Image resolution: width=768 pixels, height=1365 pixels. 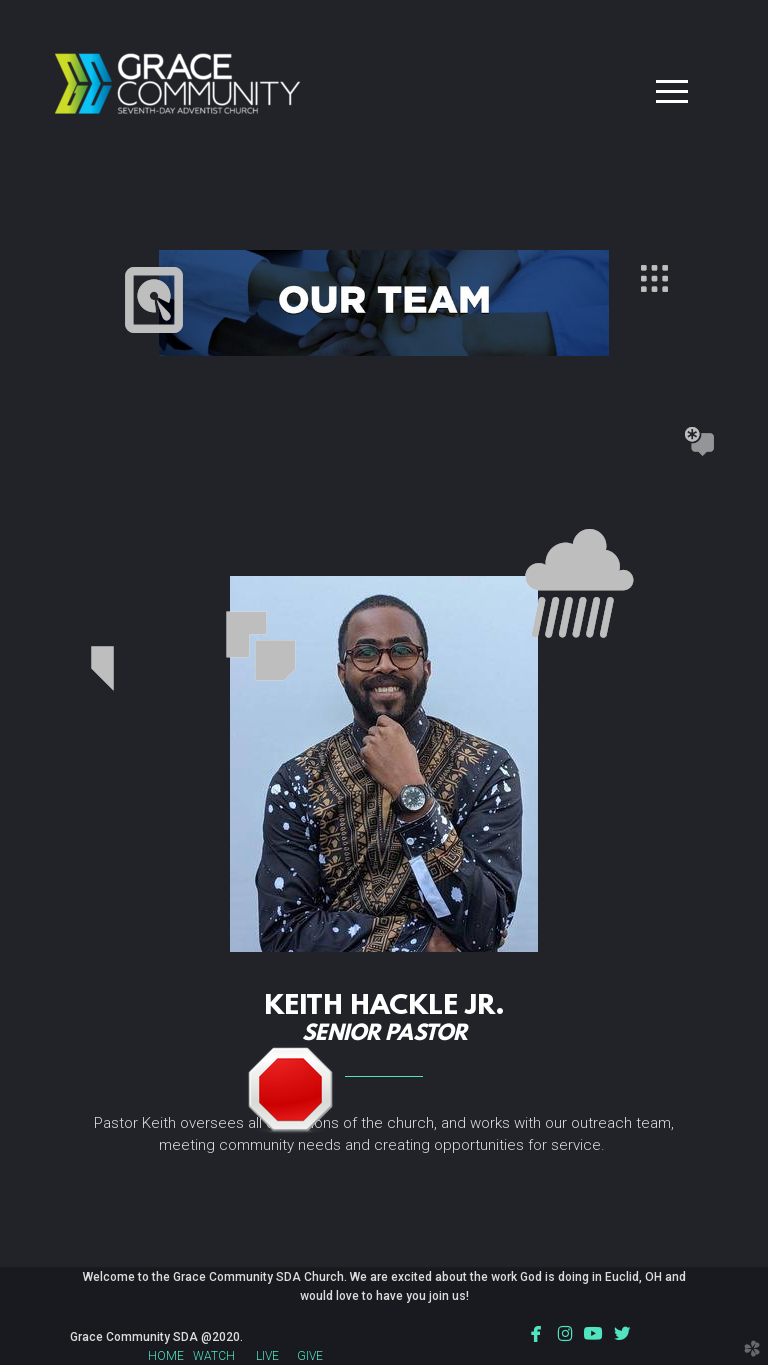 I want to click on set the starting point of a text selection, so click(x=102, y=668).